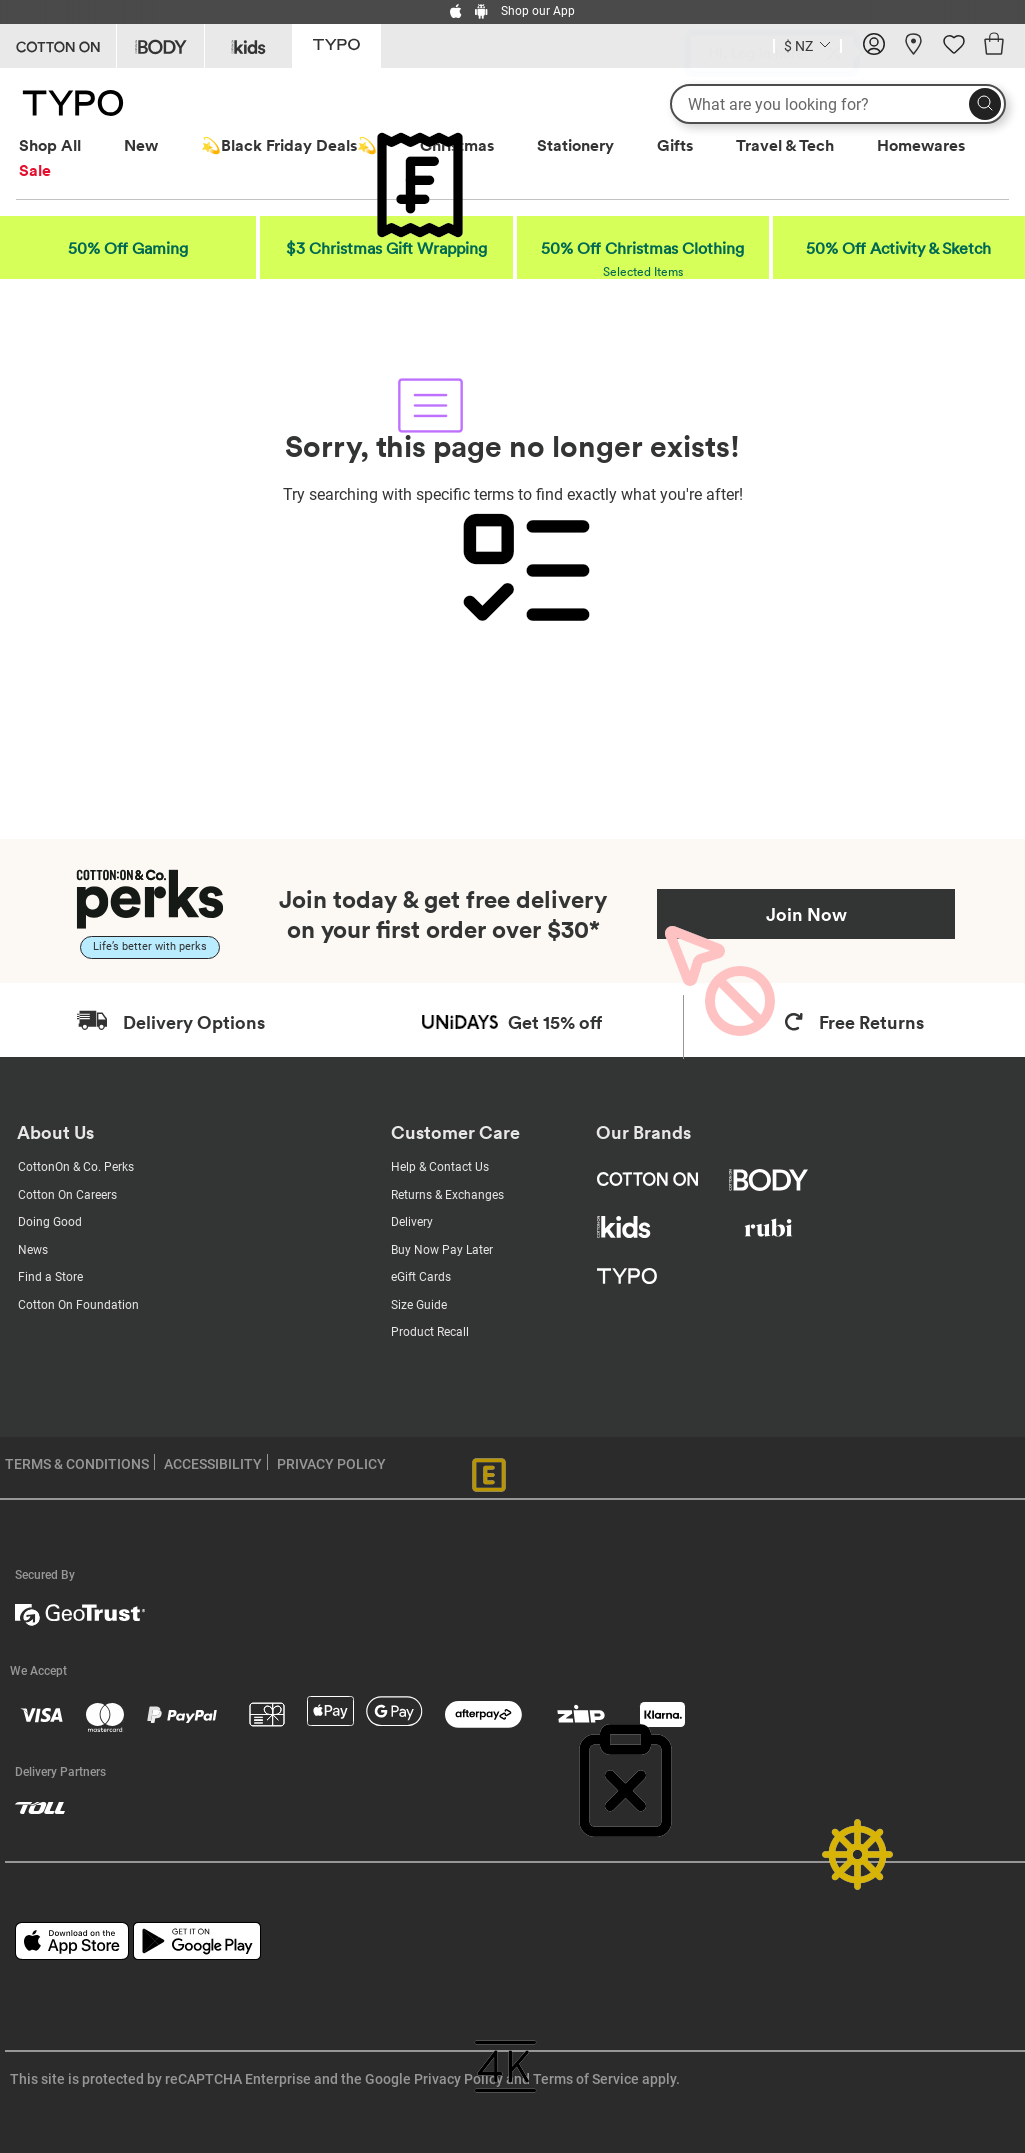  Describe the element at coordinates (625, 1780) in the screenshot. I see `clear clipboard contents` at that location.